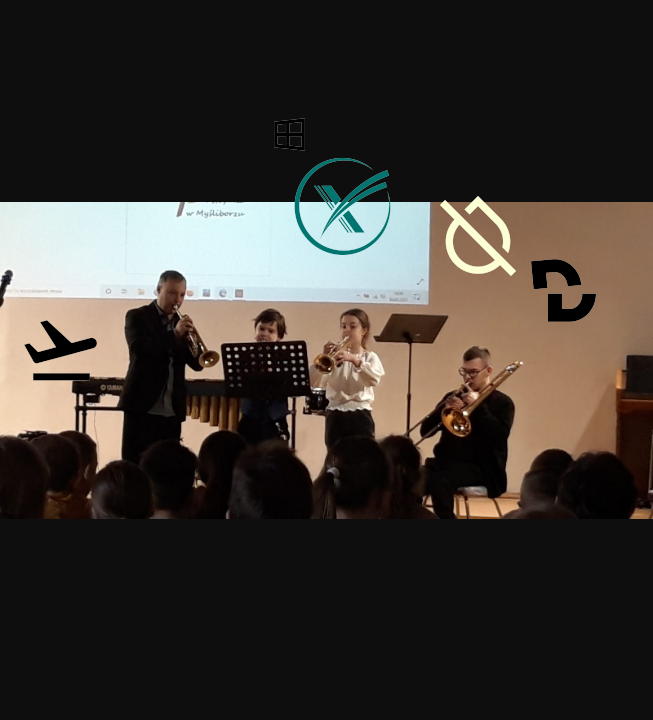 Image resolution: width=653 pixels, height=720 pixels. What do you see at coordinates (289, 134) in the screenshot?
I see `open windows settings or system options` at bounding box center [289, 134].